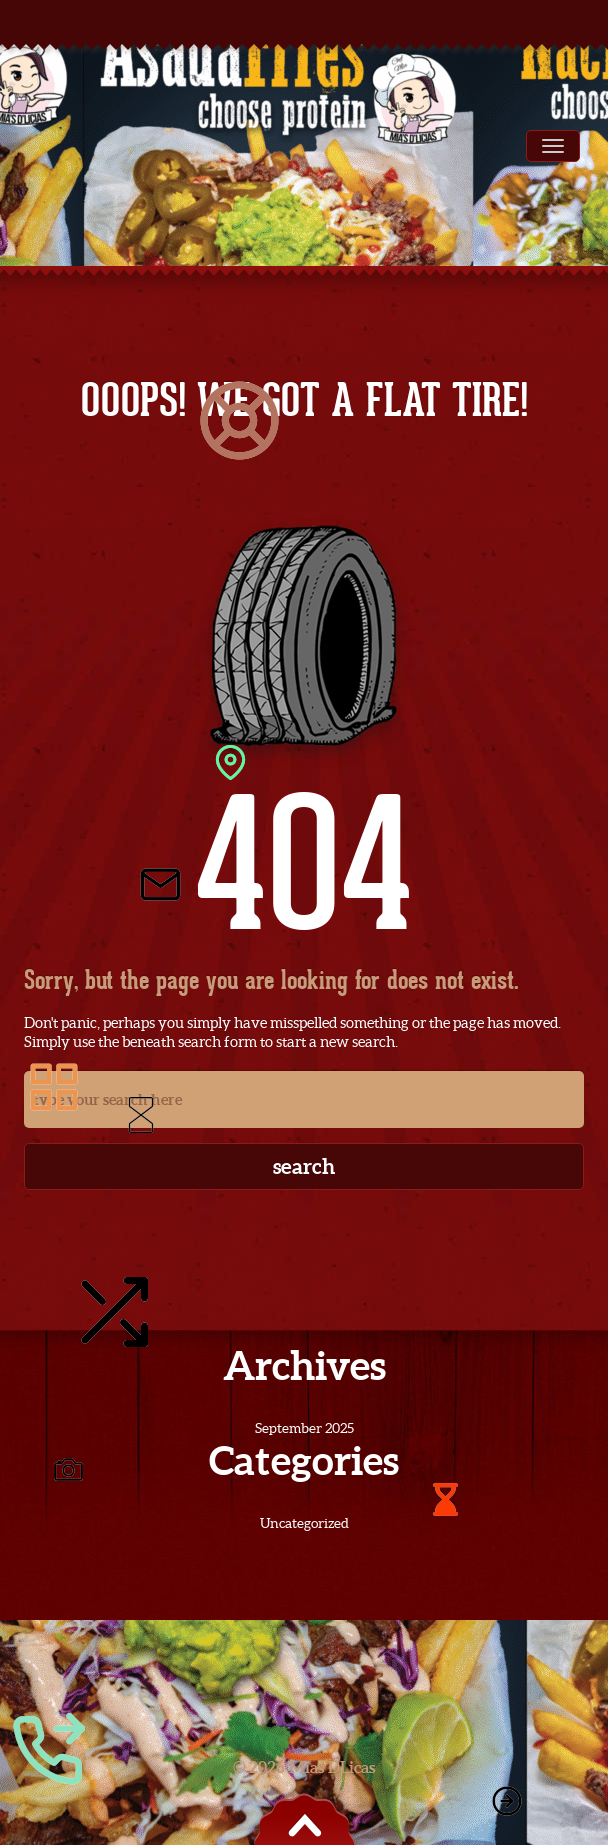 The height and width of the screenshot is (1845, 608). I want to click on view location on map, so click(230, 762).